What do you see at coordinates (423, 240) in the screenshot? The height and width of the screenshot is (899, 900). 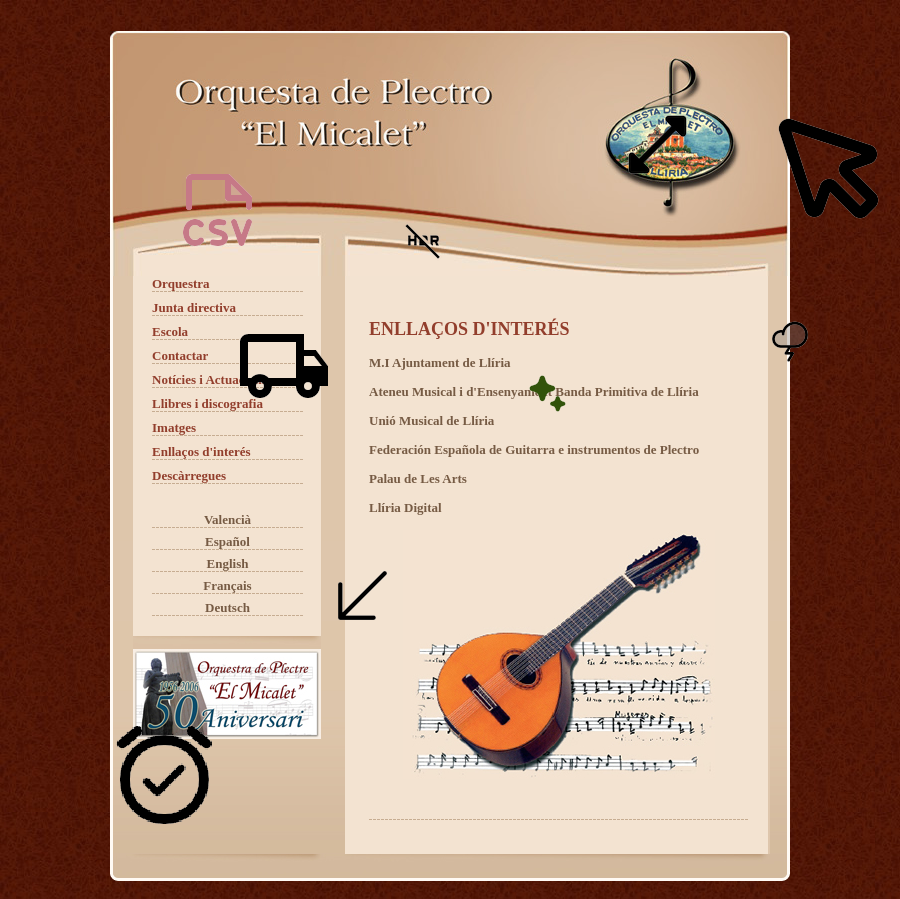 I see `disable HDR mode in camera settings` at bounding box center [423, 240].